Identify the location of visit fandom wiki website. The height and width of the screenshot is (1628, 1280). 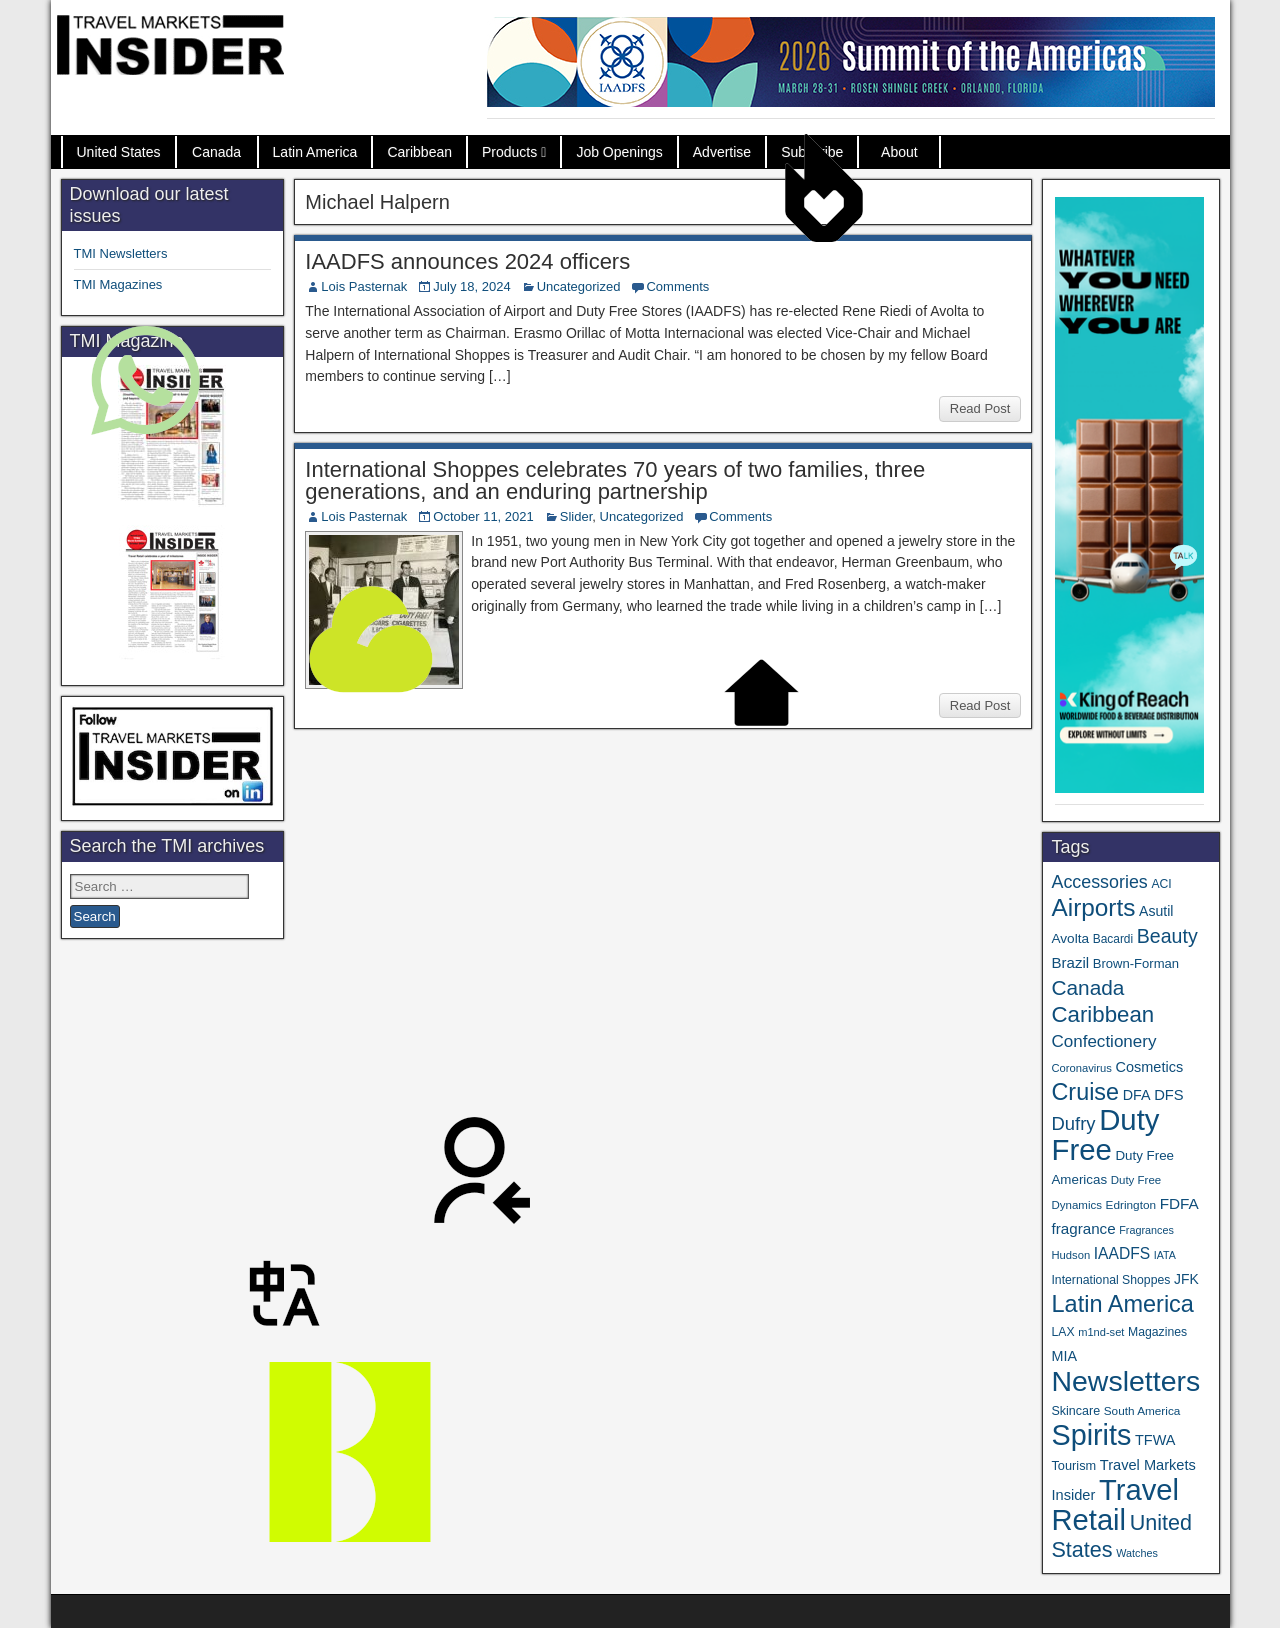
(824, 188).